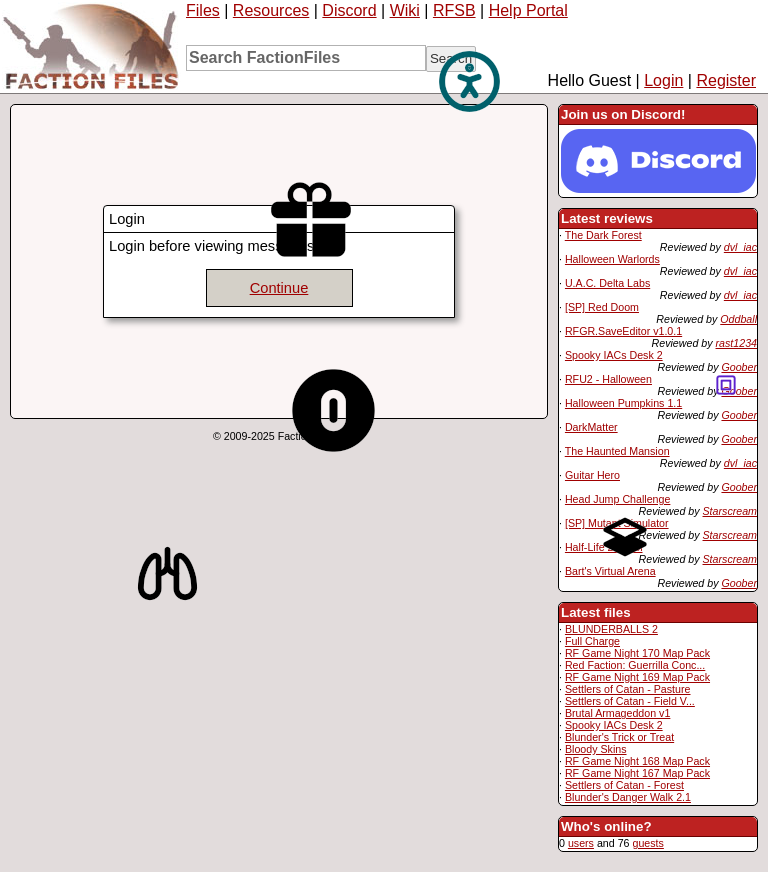 Image resolution: width=768 pixels, height=872 pixels. Describe the element at coordinates (625, 537) in the screenshot. I see `send layer backward in the stack` at that location.